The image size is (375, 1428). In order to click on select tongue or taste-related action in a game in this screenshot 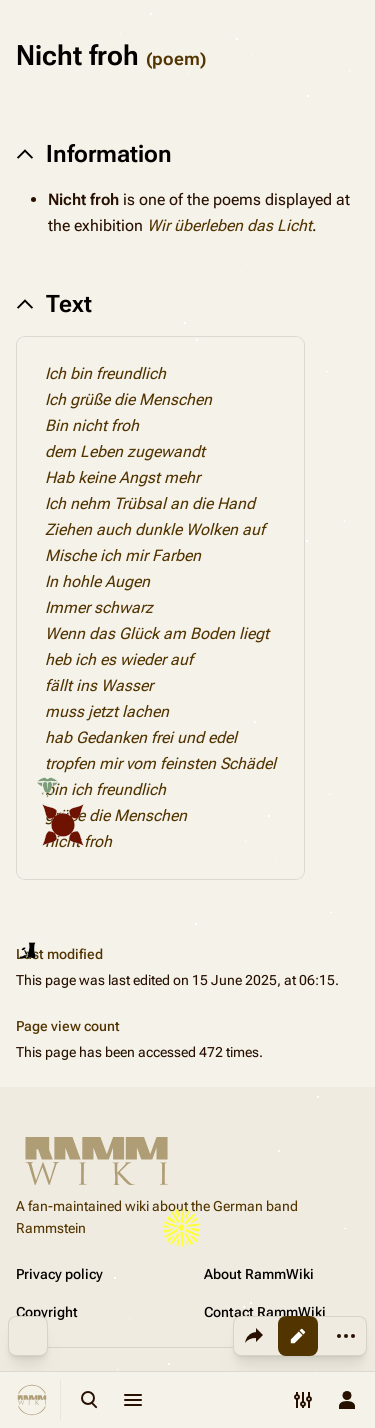, I will do `click(47, 787)`.